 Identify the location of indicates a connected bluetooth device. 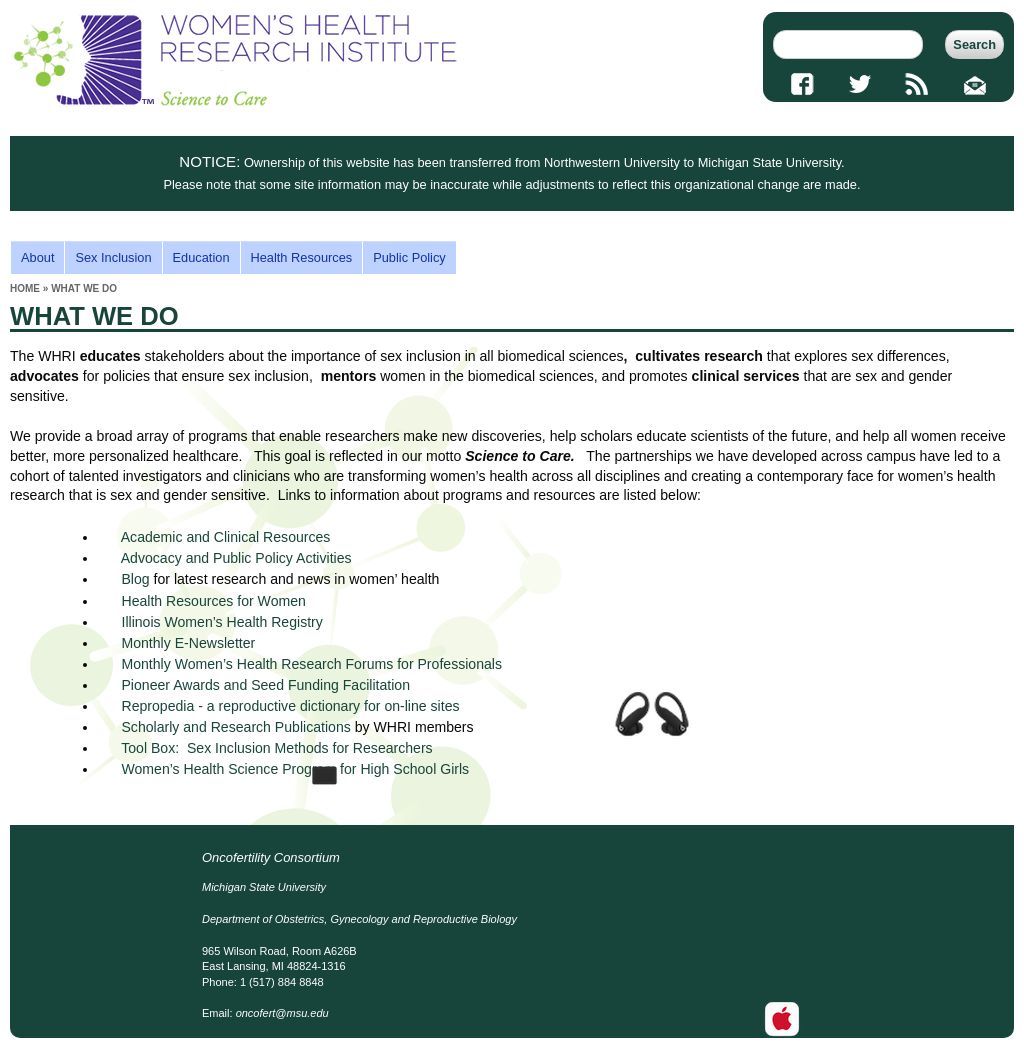
(324, 775).